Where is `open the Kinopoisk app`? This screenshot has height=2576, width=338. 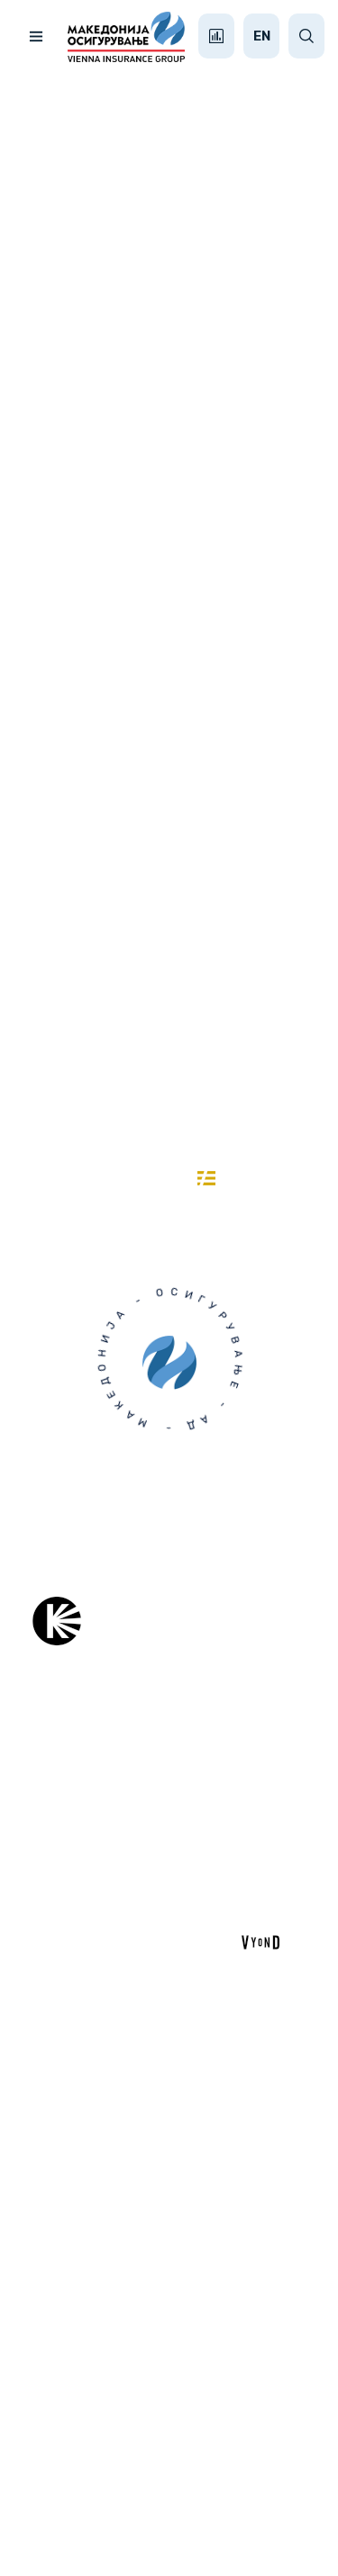 open the Kinopoisk app is located at coordinates (57, 1621).